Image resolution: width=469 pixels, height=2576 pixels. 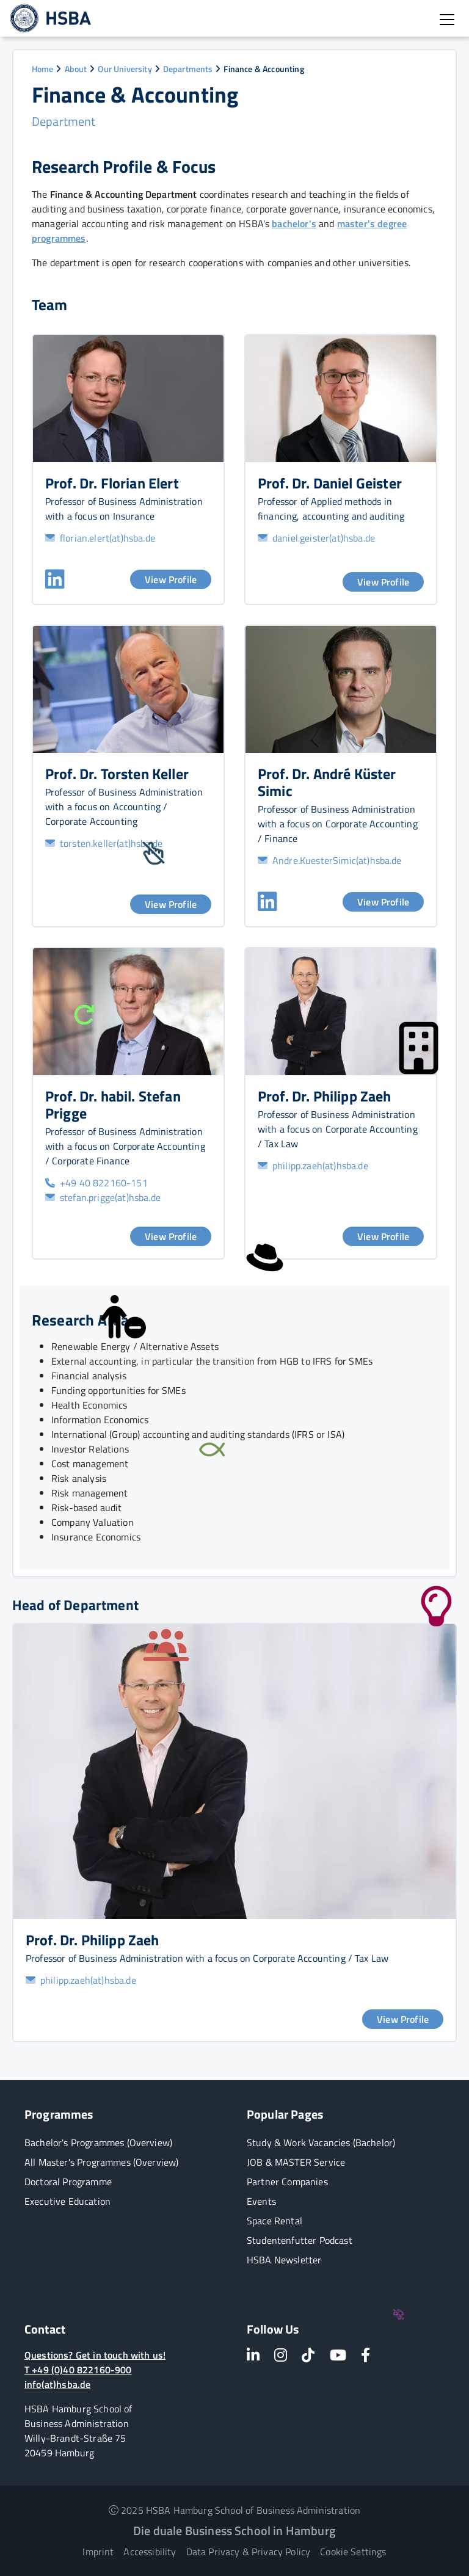 What do you see at coordinates (264, 1257) in the screenshot?
I see `Red Hat logo` at bounding box center [264, 1257].